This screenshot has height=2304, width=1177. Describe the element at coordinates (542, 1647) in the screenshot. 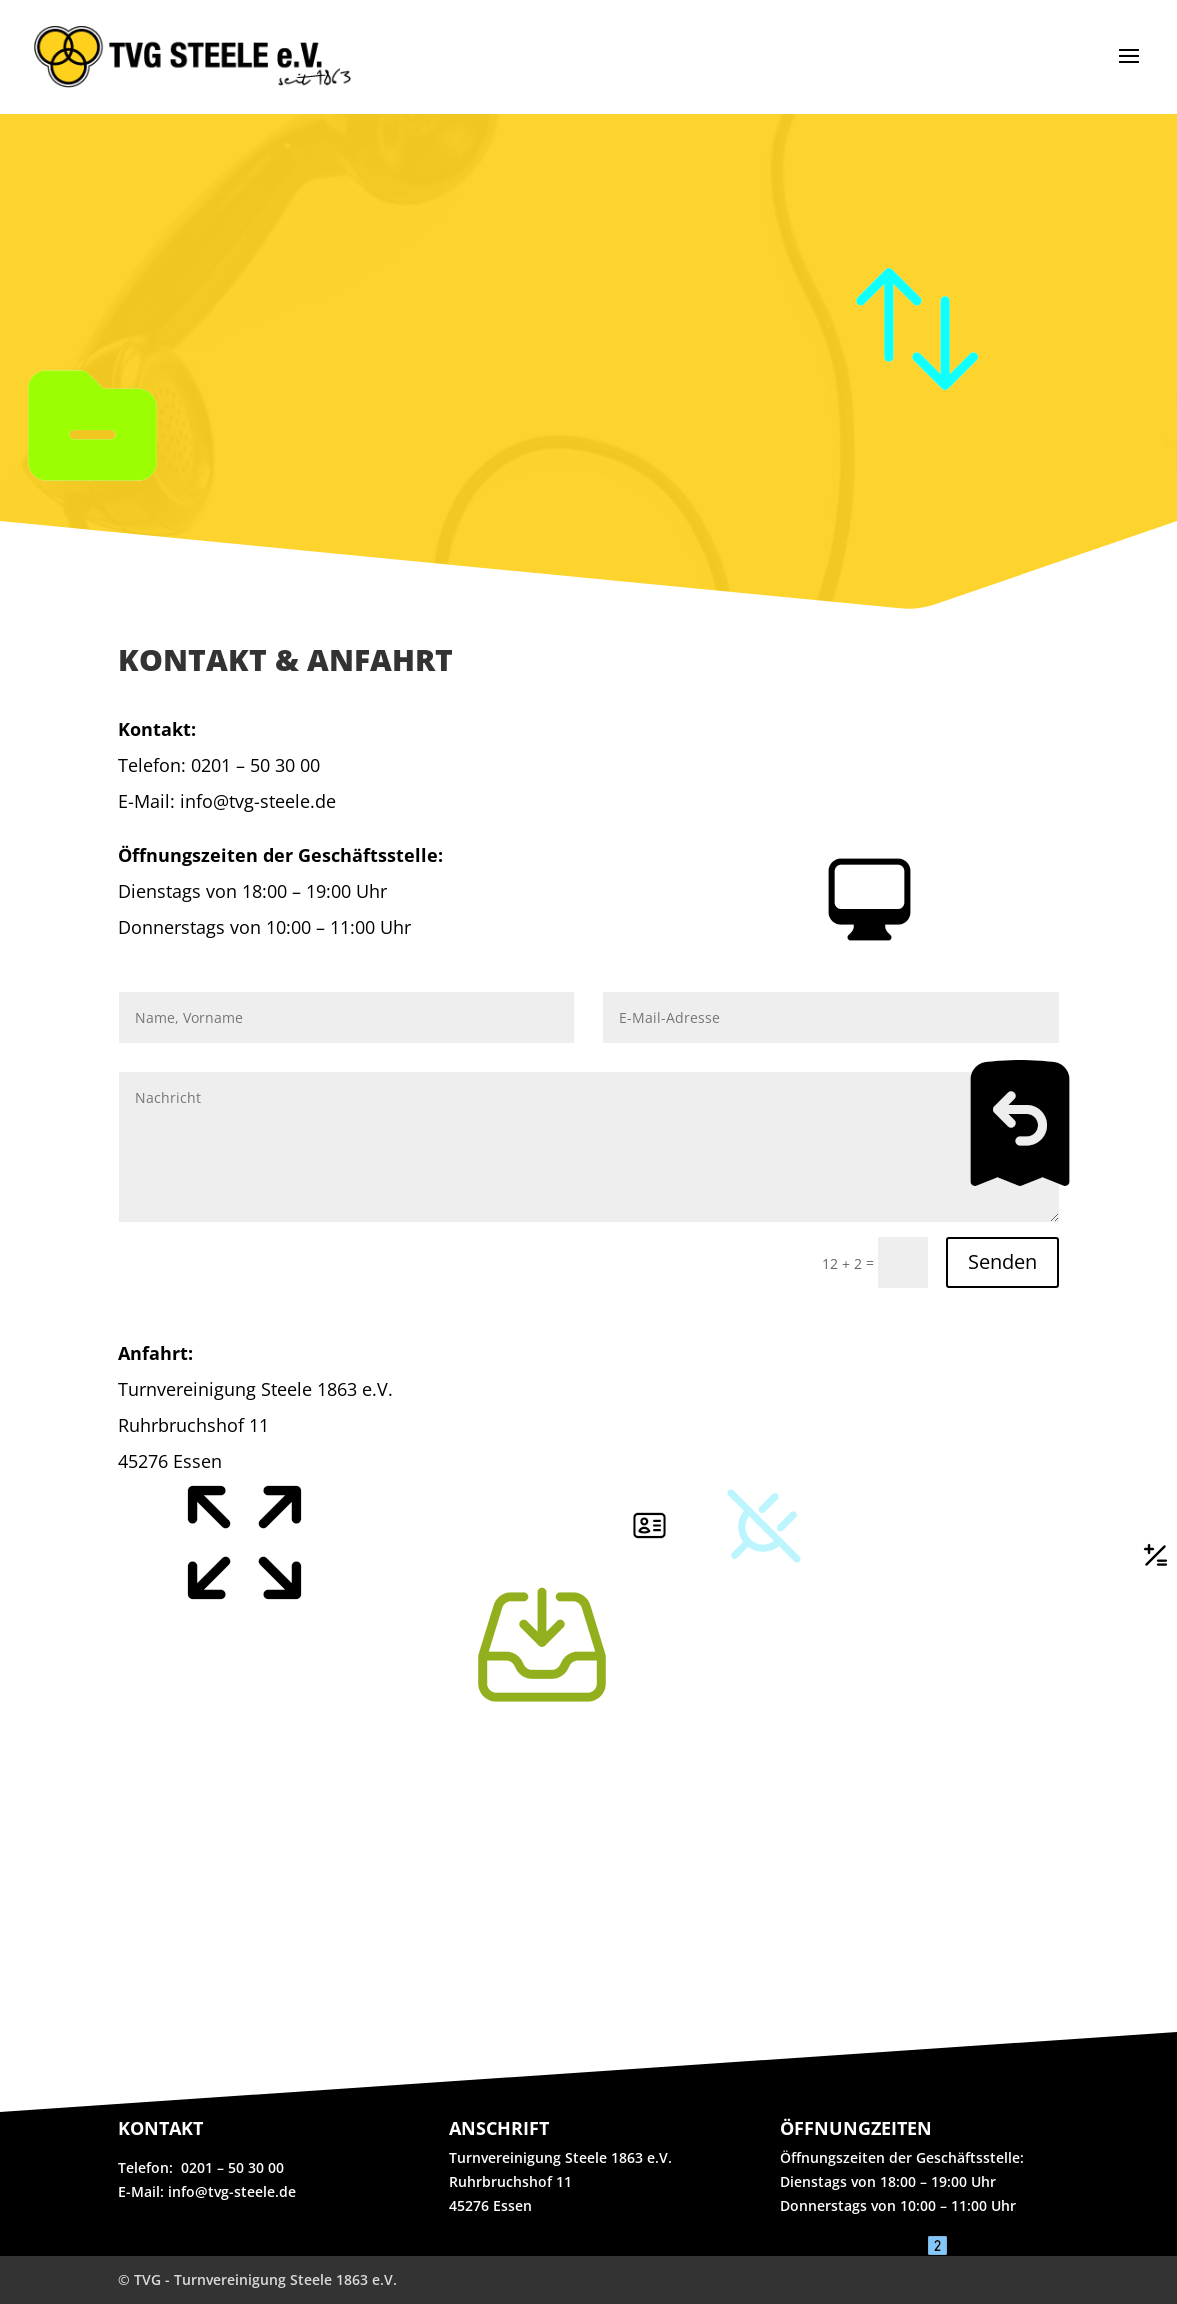

I see `download message to inbox` at that location.